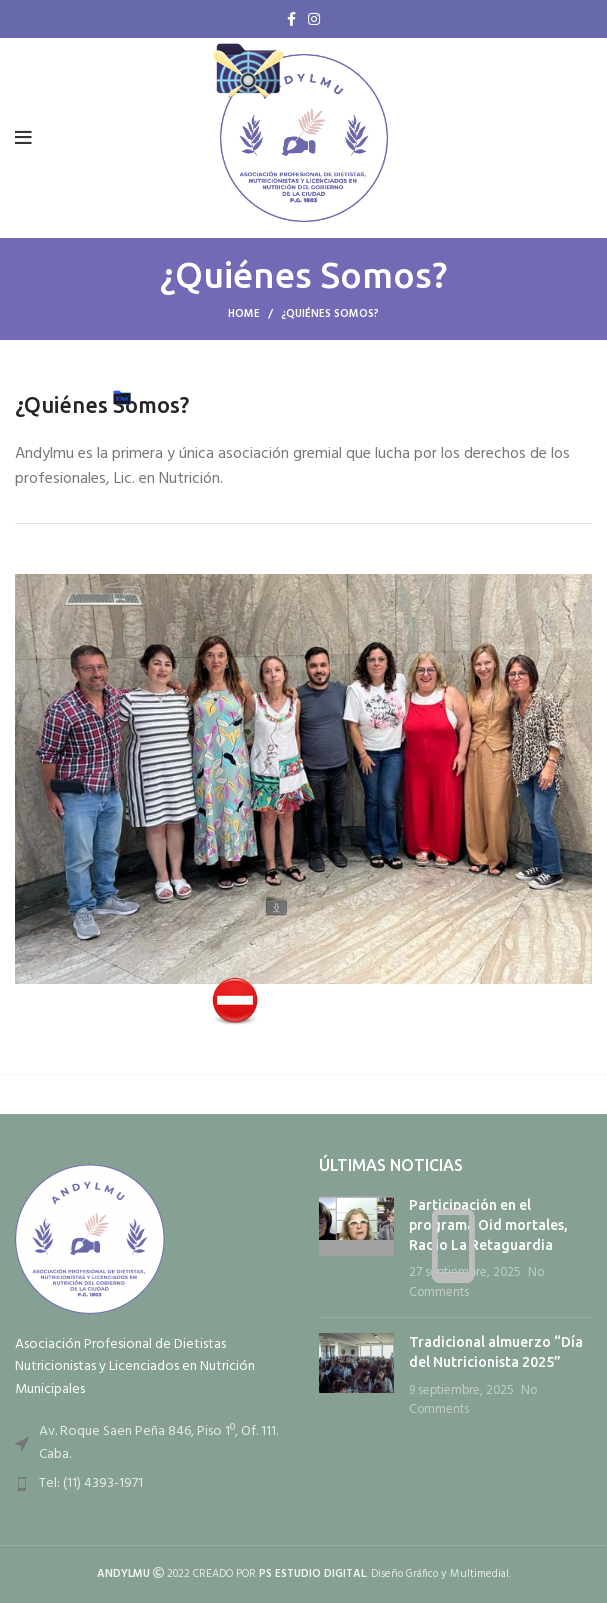 Image resolution: width=607 pixels, height=1603 pixels. Describe the element at coordinates (122, 398) in the screenshot. I see `open the IObit application folder` at that location.